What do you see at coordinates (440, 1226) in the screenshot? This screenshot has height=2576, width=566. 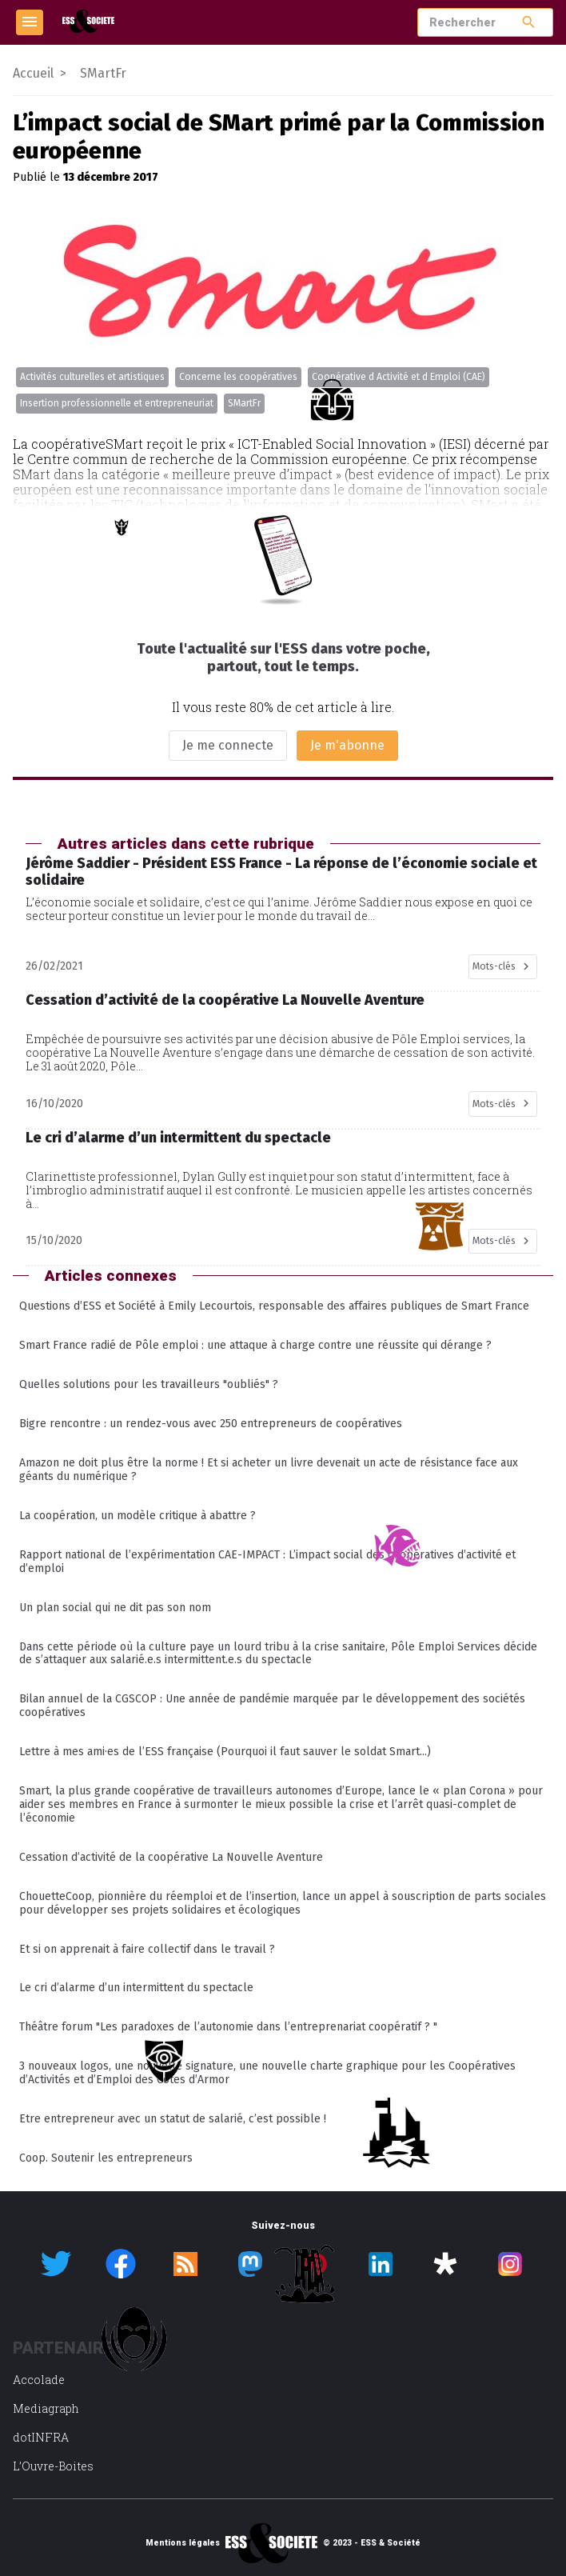 I see `nuclear power plant facility icon` at bounding box center [440, 1226].